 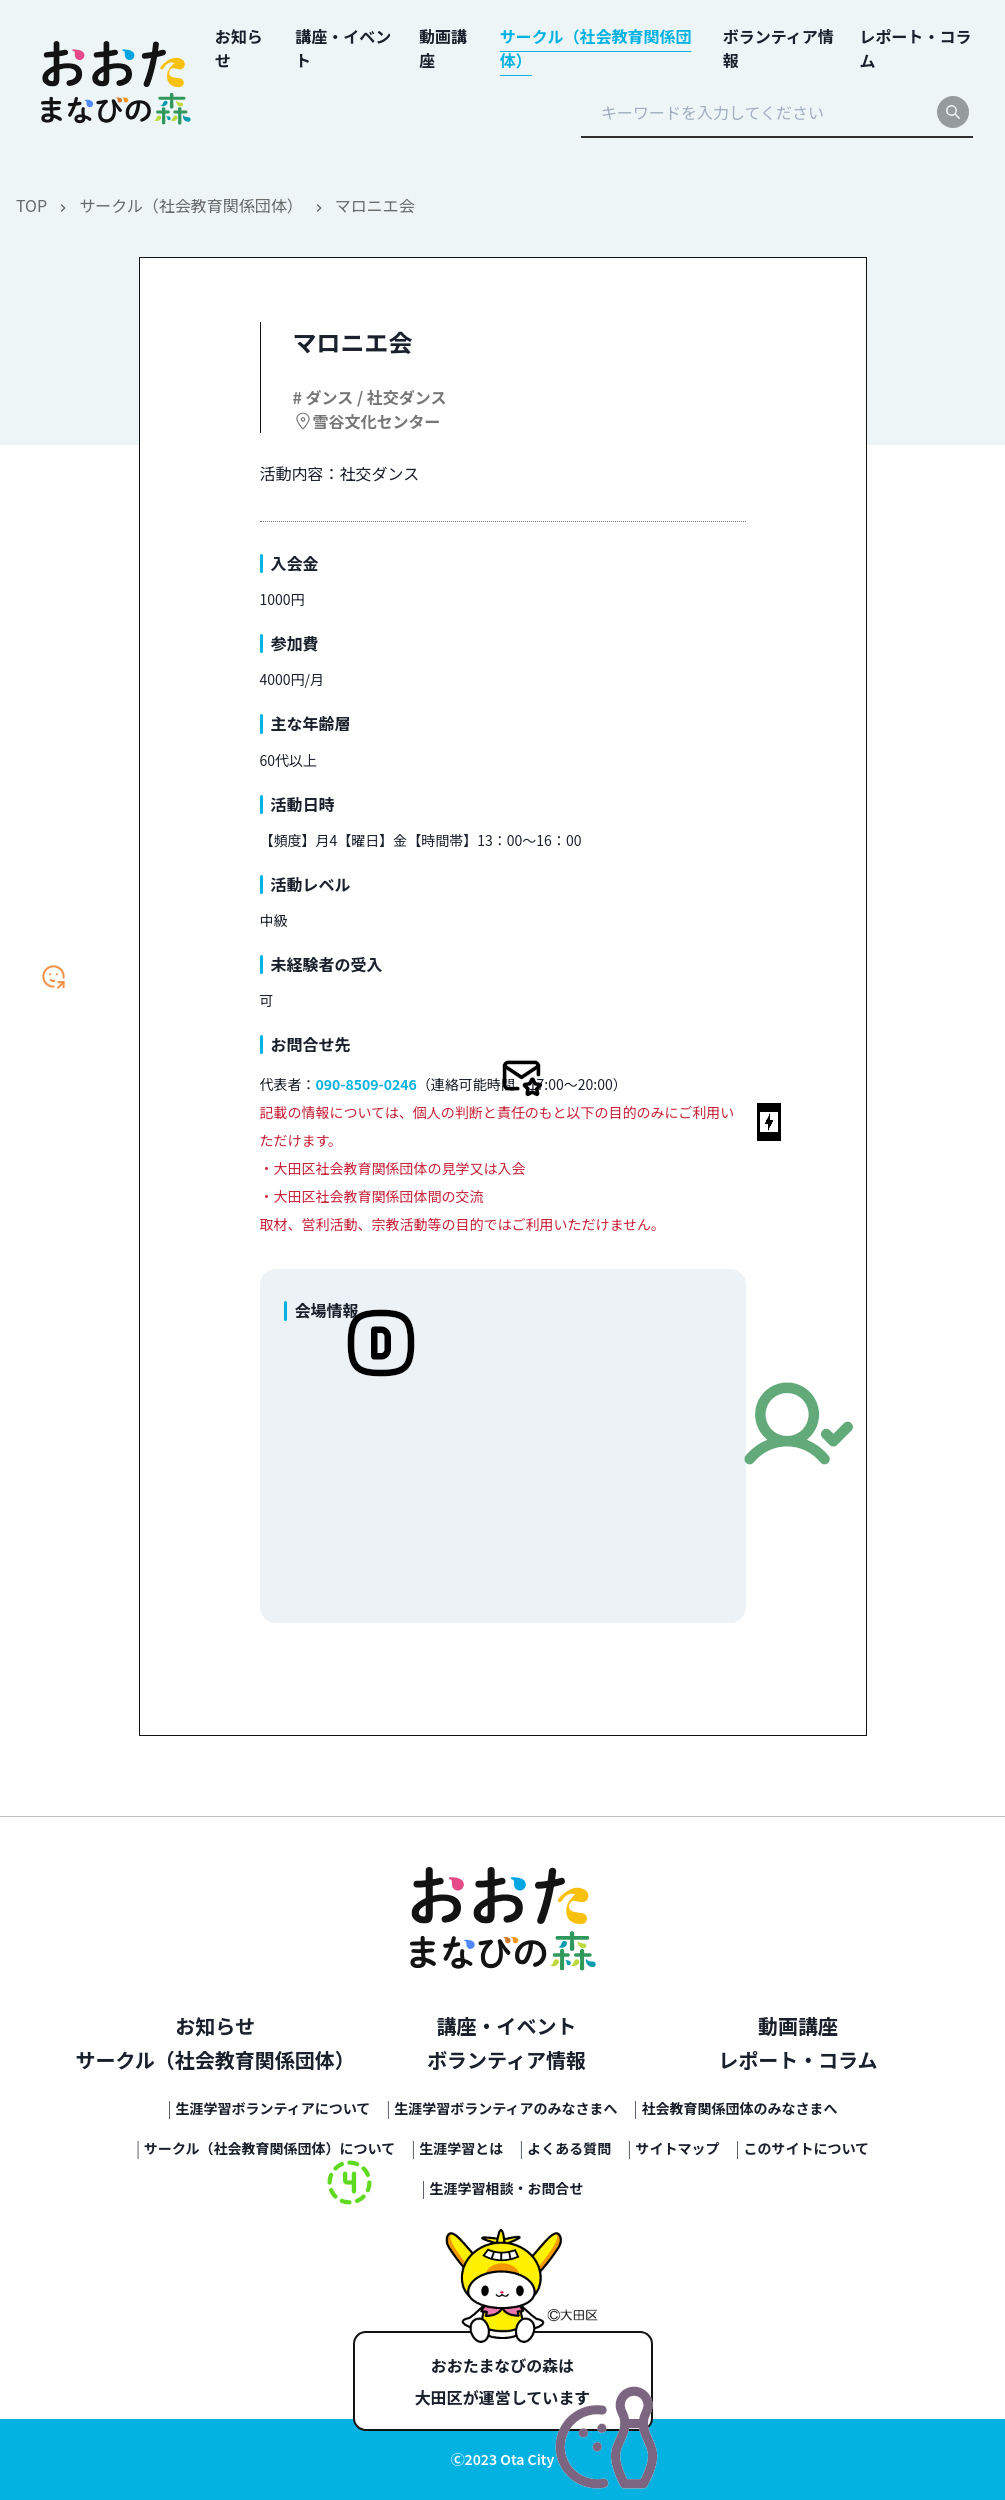 I want to click on browse bowling alleys nearby, so click(x=606, y=2437).